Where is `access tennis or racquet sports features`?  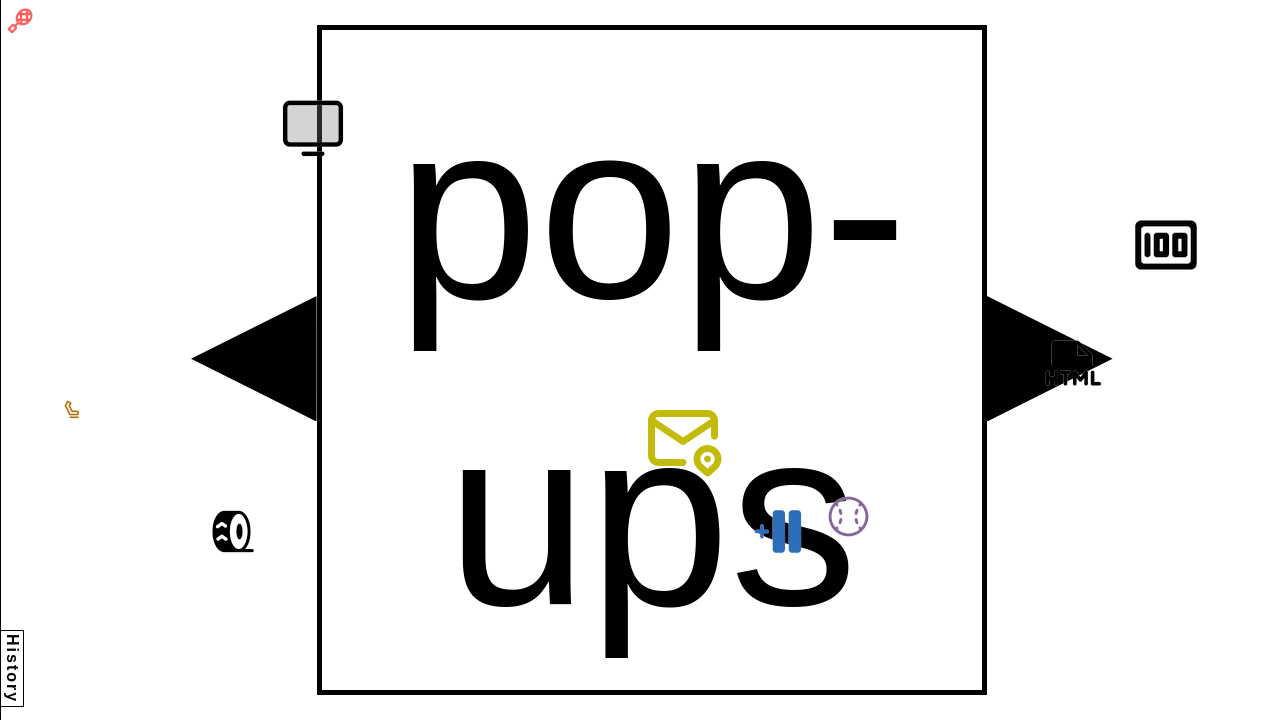
access tennis or racquet sports features is located at coordinates (20, 21).